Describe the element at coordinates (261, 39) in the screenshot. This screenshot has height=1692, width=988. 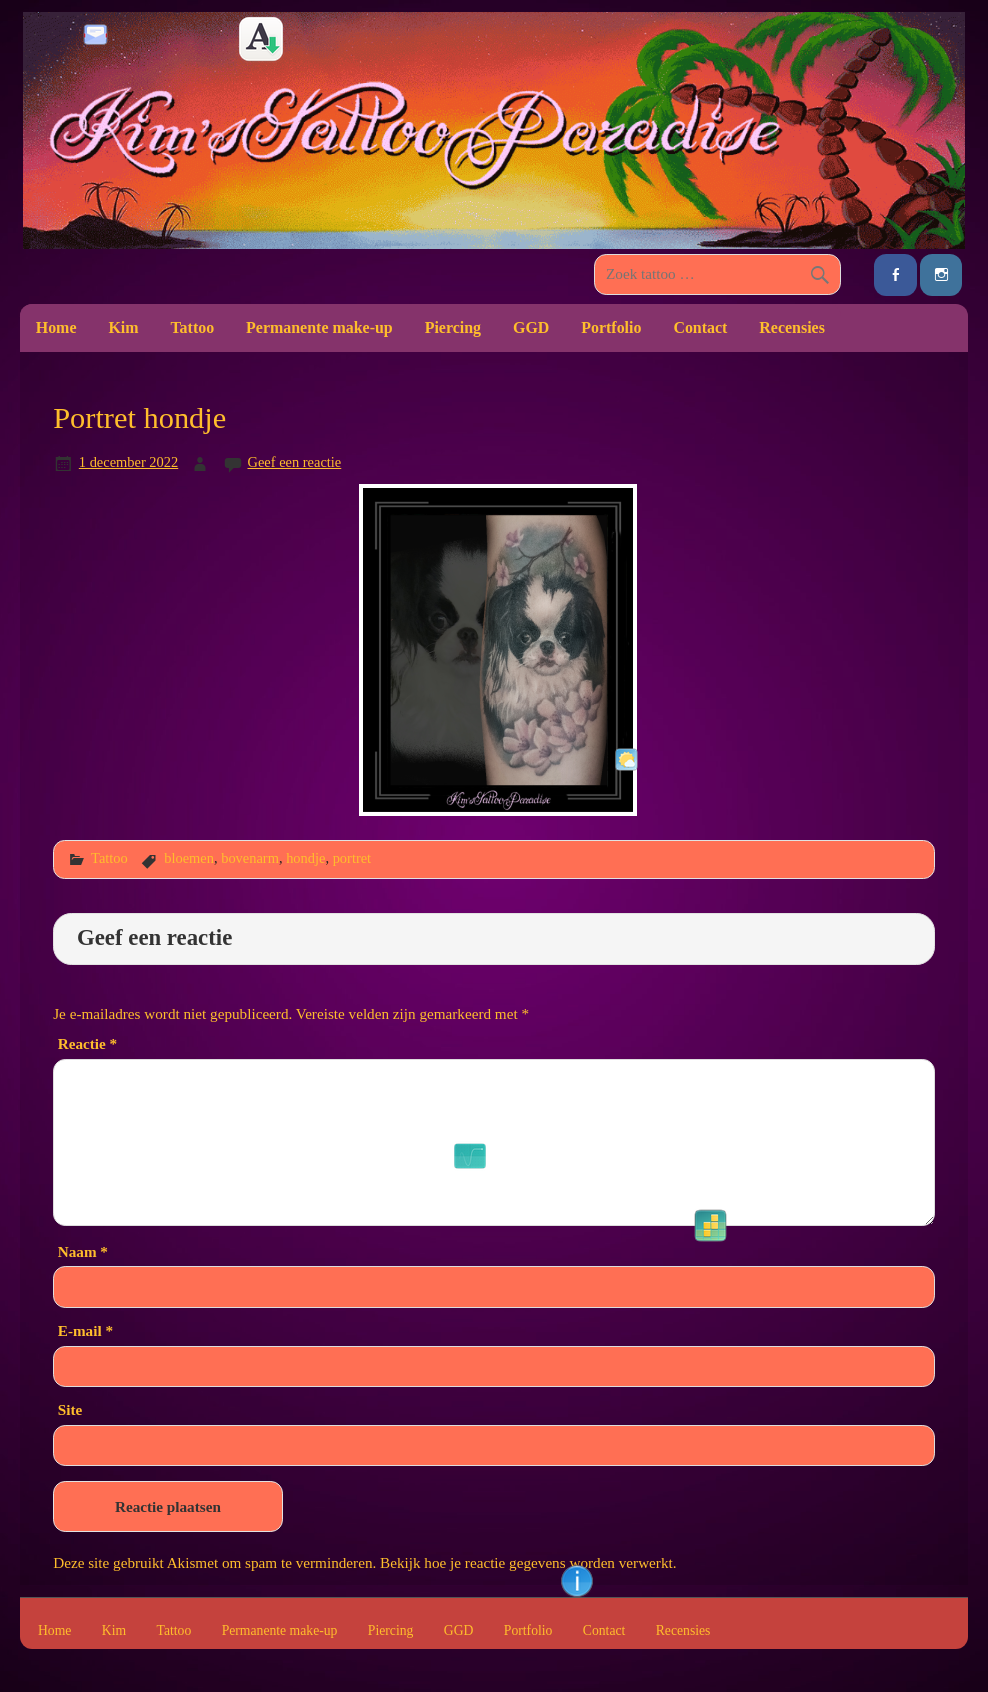
I see `download and install new fonts` at that location.